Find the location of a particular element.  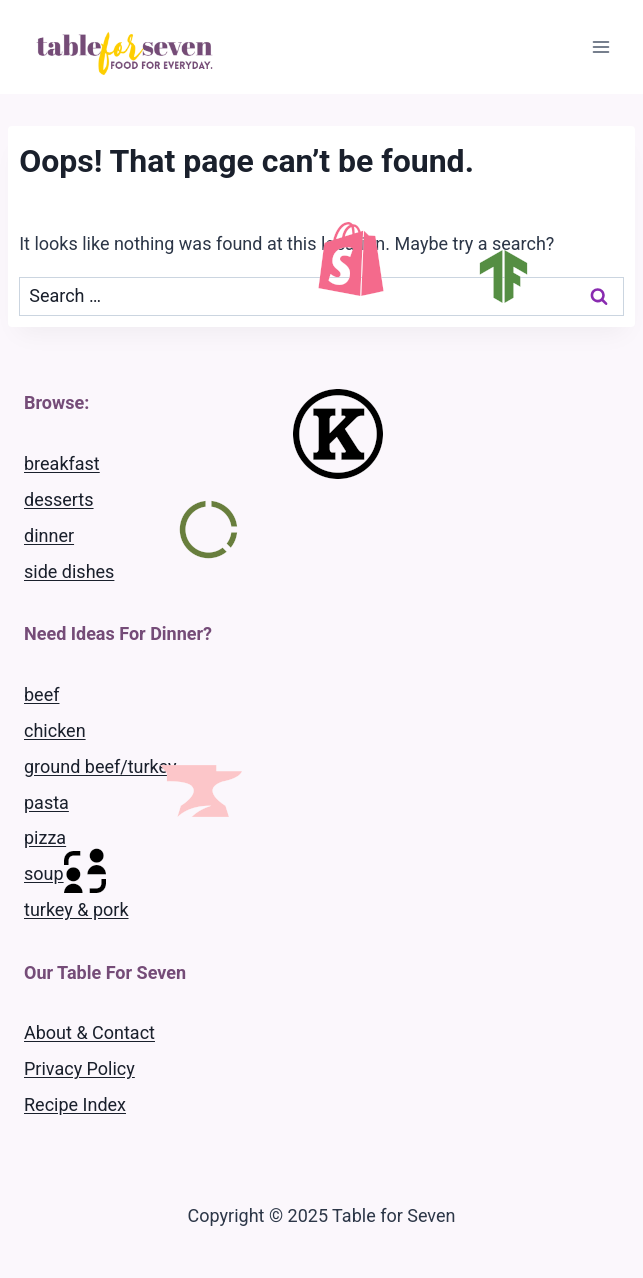

open shopify store dashboard is located at coordinates (351, 259).